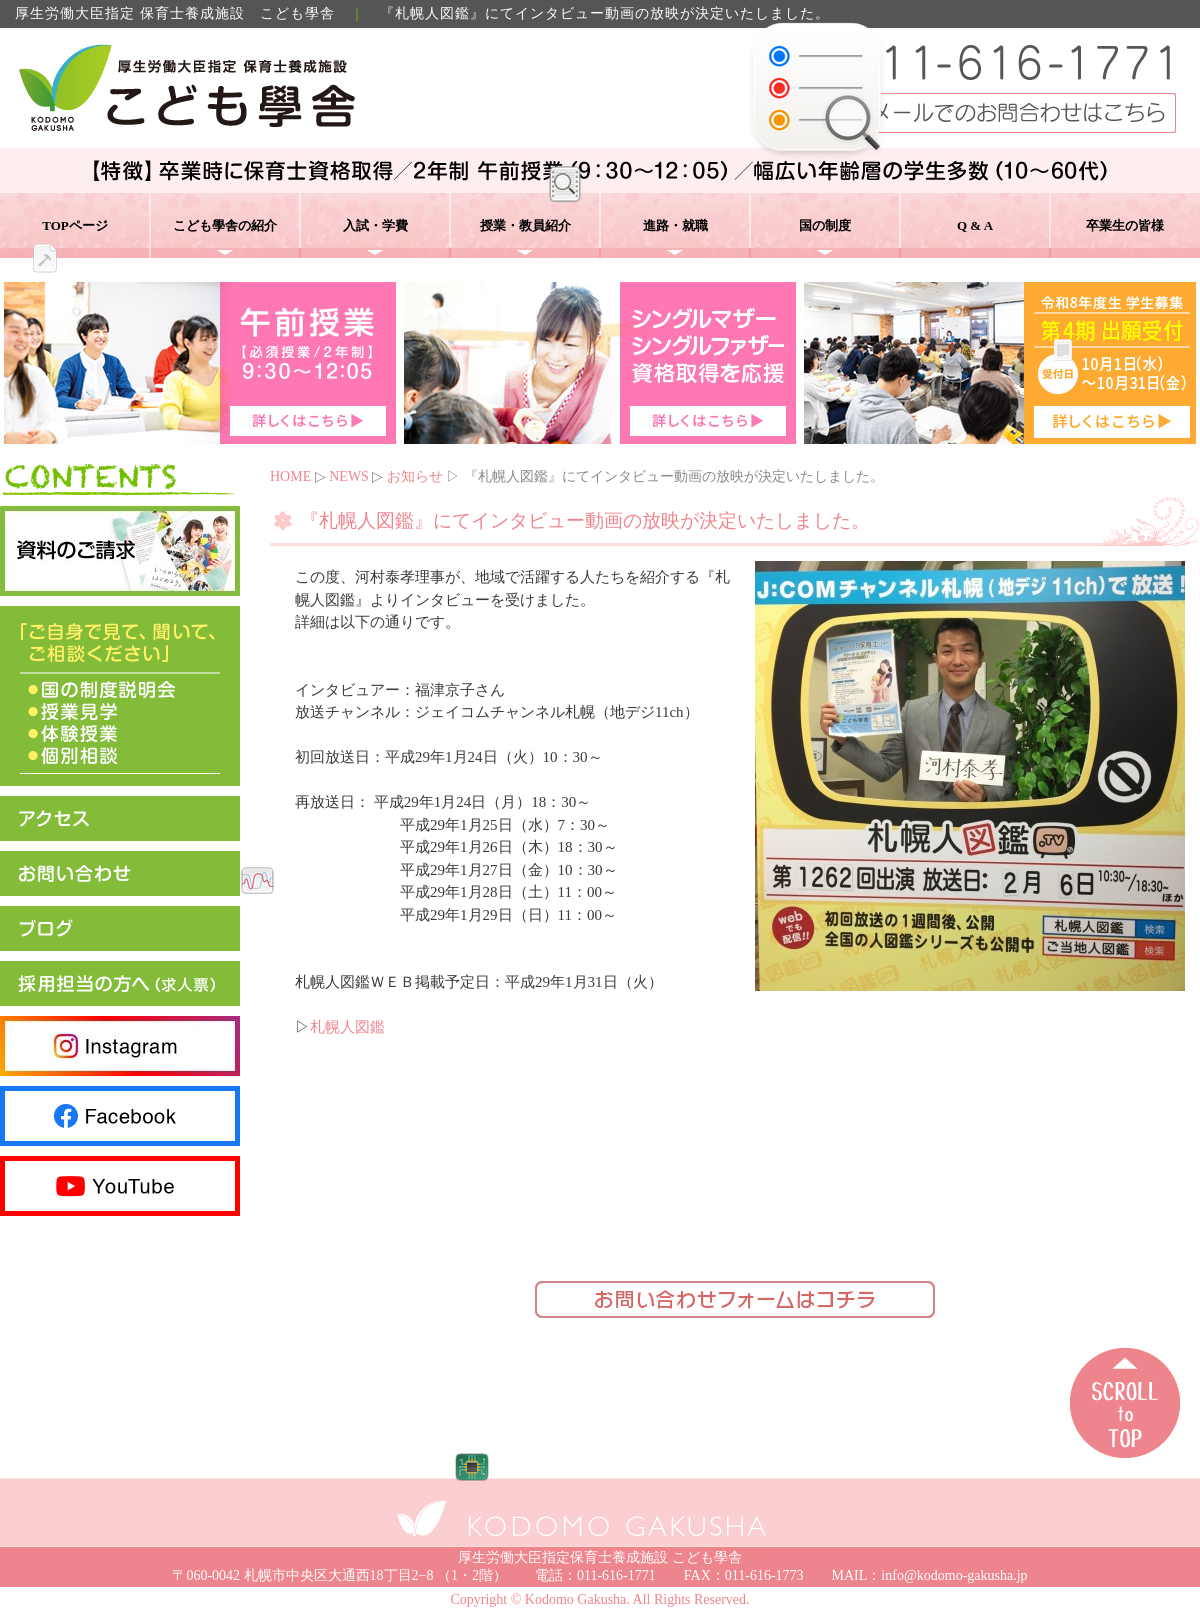 Image resolution: width=1200 pixels, height=1613 pixels. Describe the element at coordinates (45, 258) in the screenshot. I see `a cmake build configuration file` at that location.